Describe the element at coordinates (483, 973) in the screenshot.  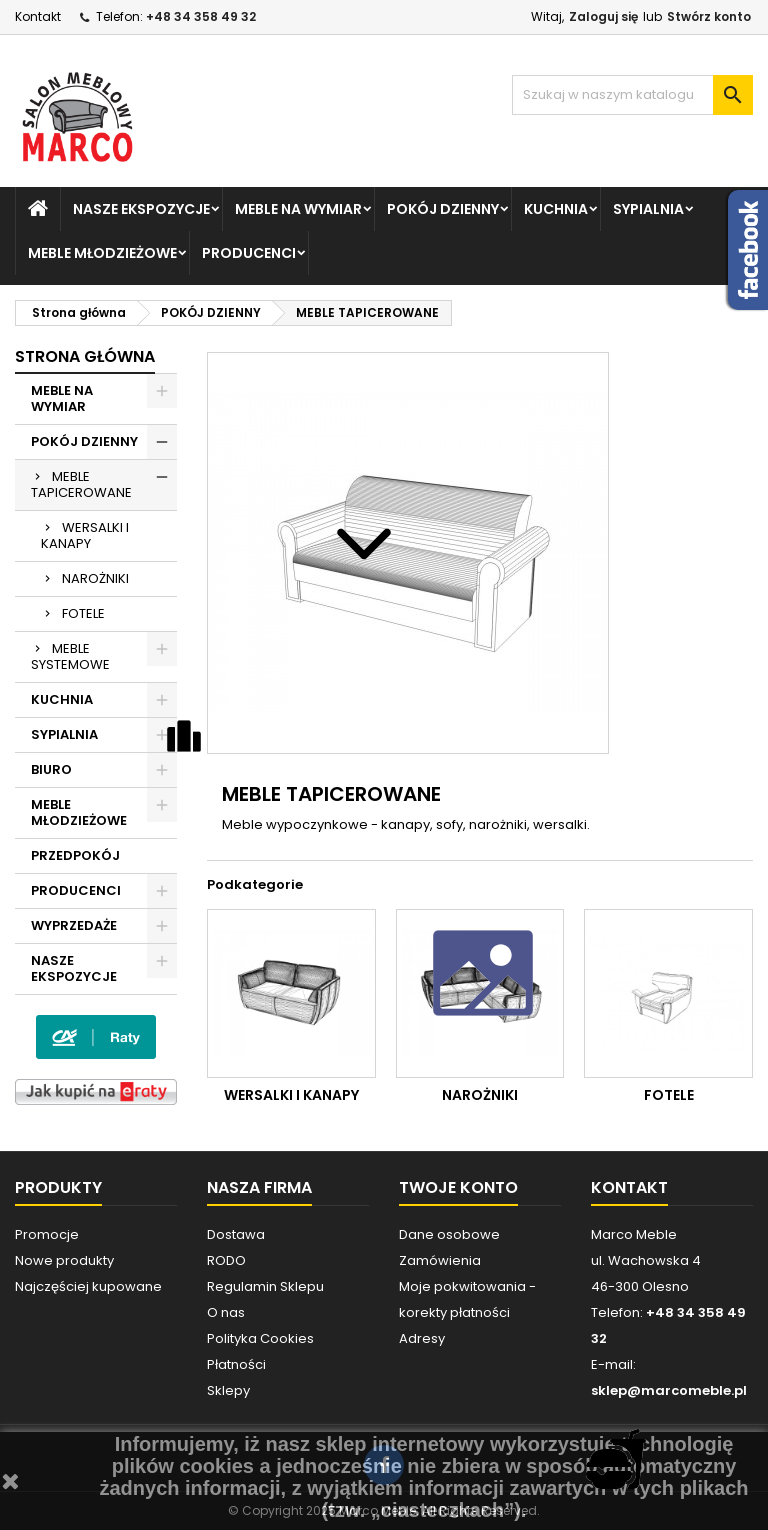
I see `view image or photo` at that location.